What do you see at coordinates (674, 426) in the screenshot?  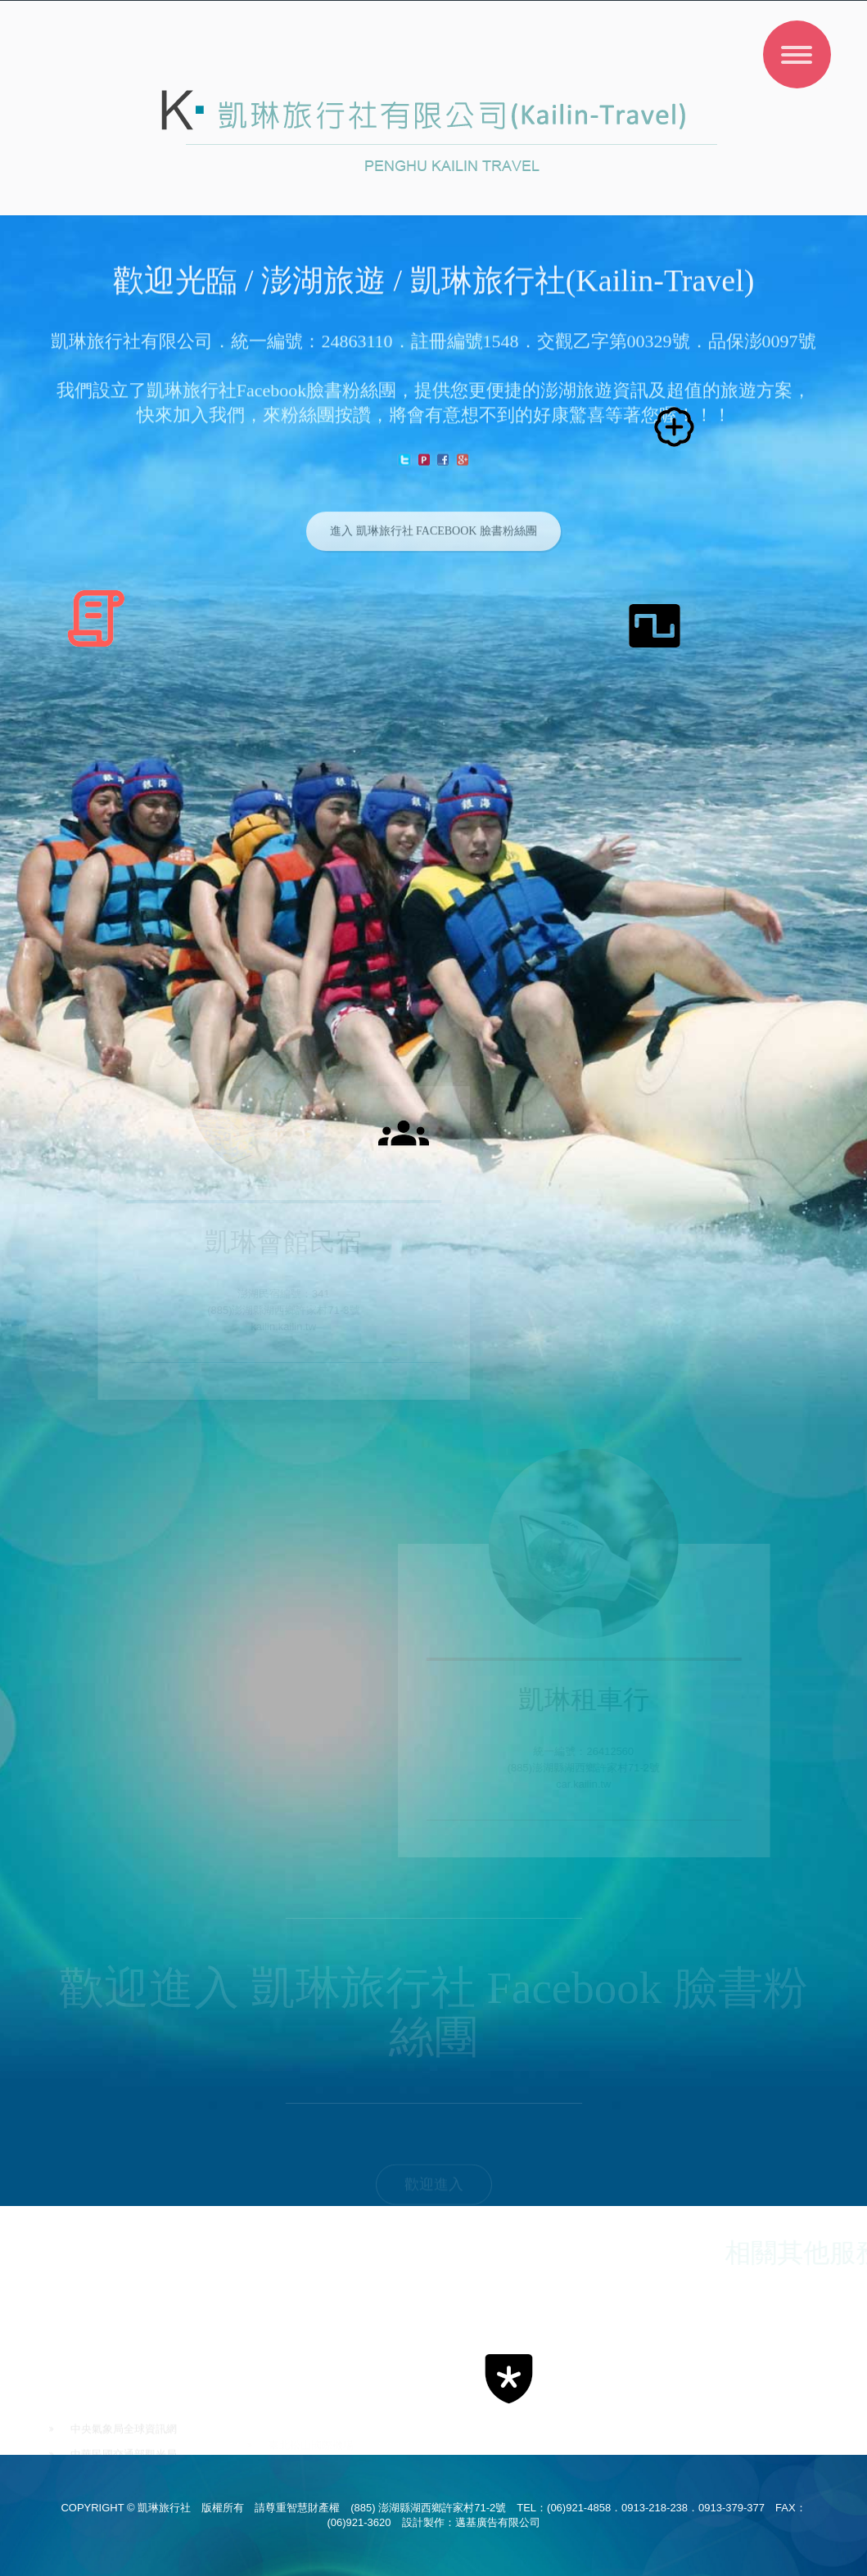 I see `add a new badge or achievement` at bounding box center [674, 426].